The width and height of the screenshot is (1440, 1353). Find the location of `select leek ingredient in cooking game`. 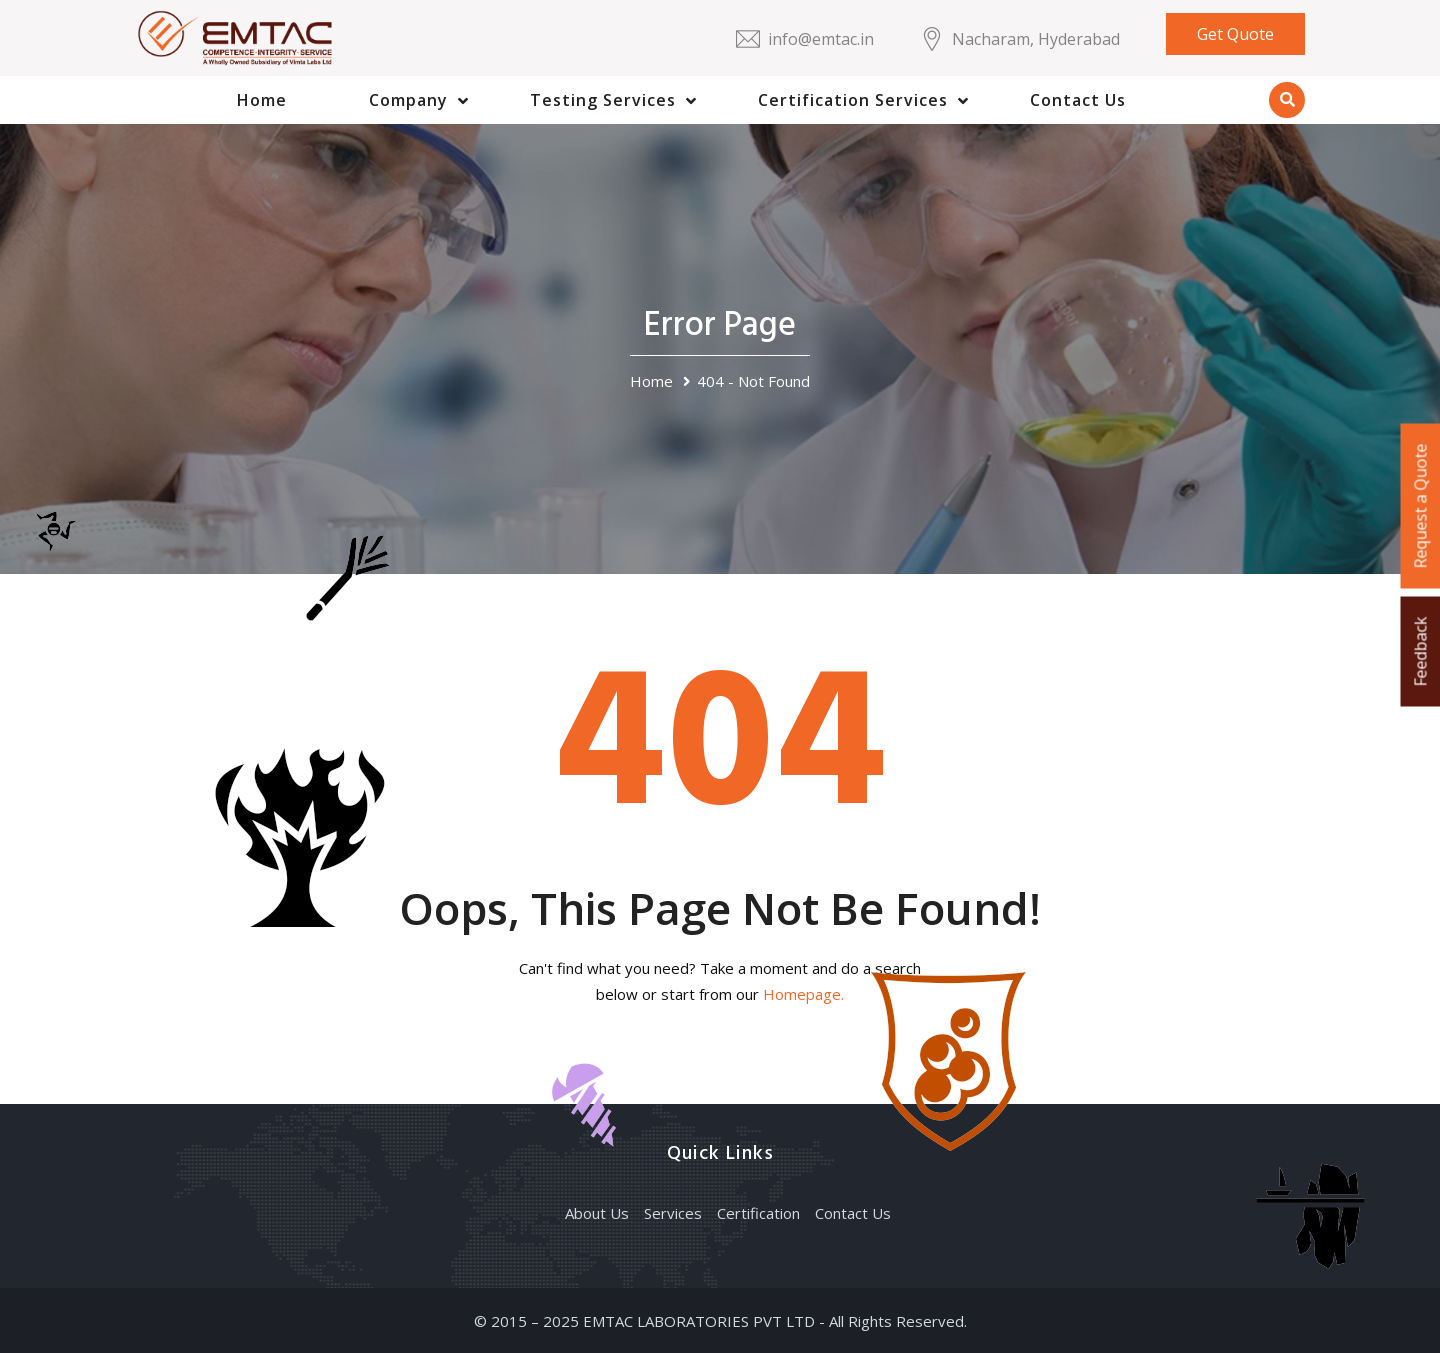

select leek ingredient in cooking game is located at coordinates (348, 578).